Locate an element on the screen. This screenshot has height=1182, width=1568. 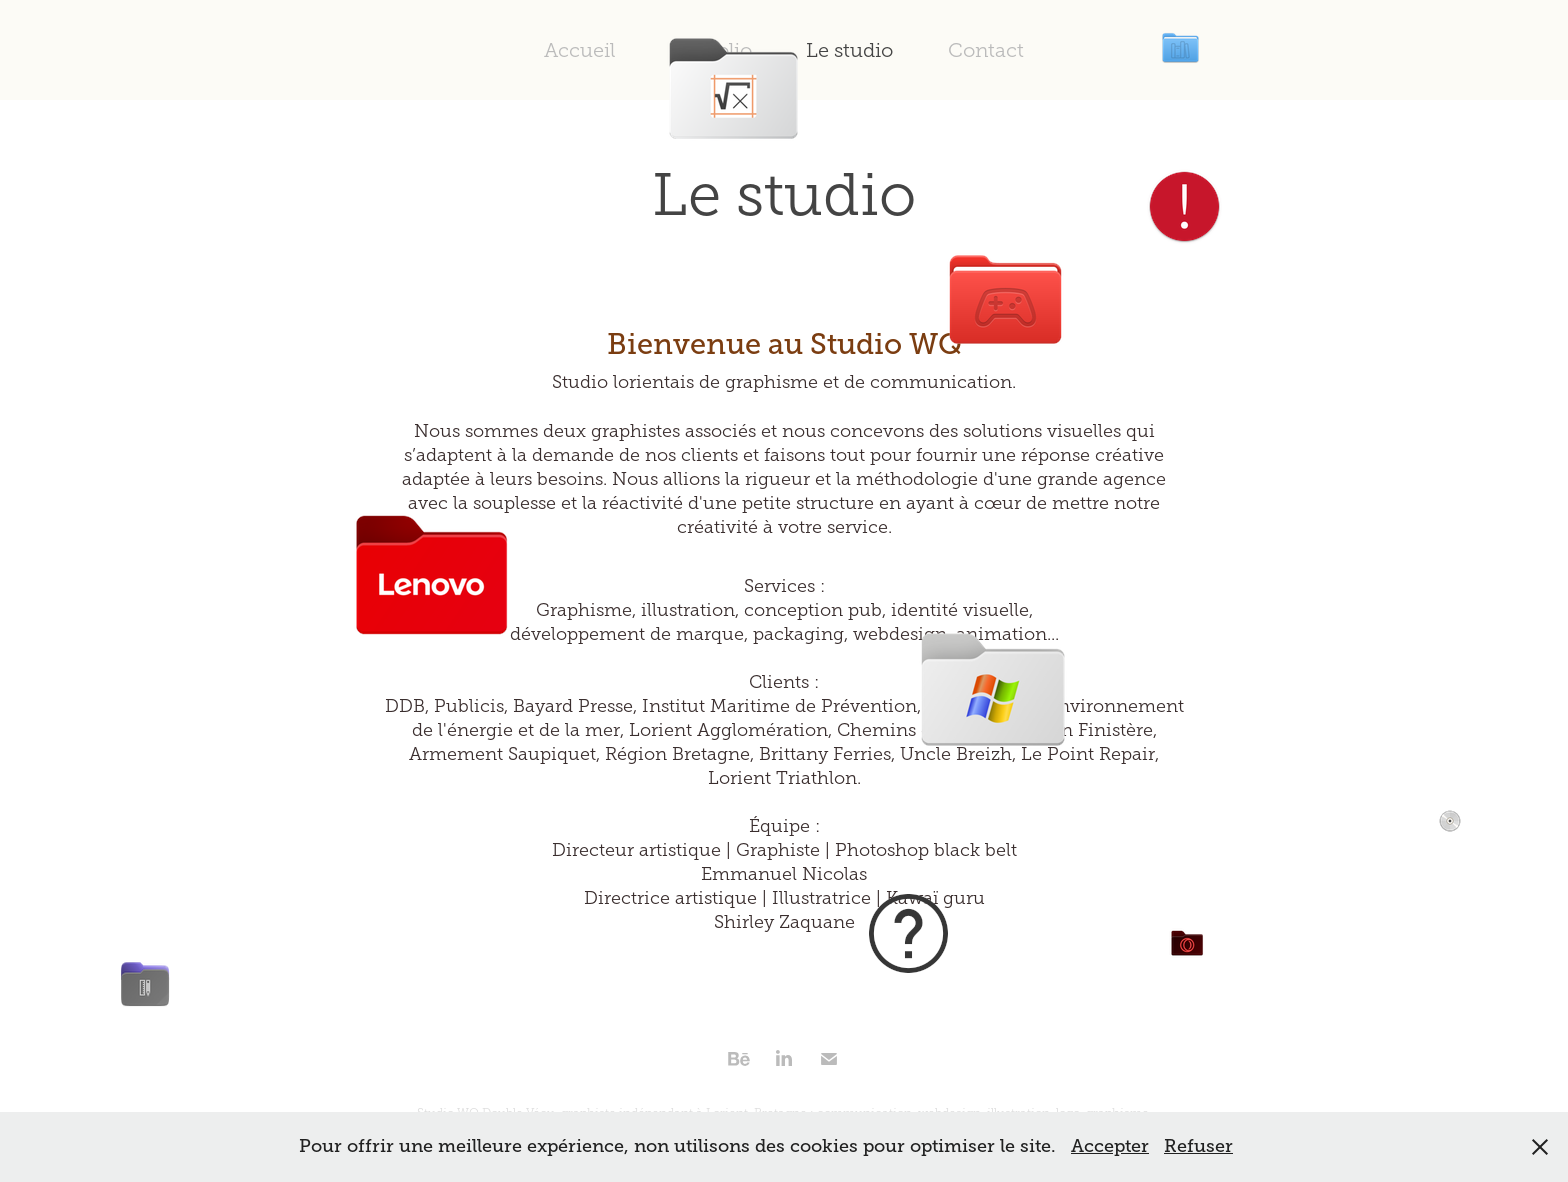
open folder containing Lenovo files or applications is located at coordinates (431, 579).